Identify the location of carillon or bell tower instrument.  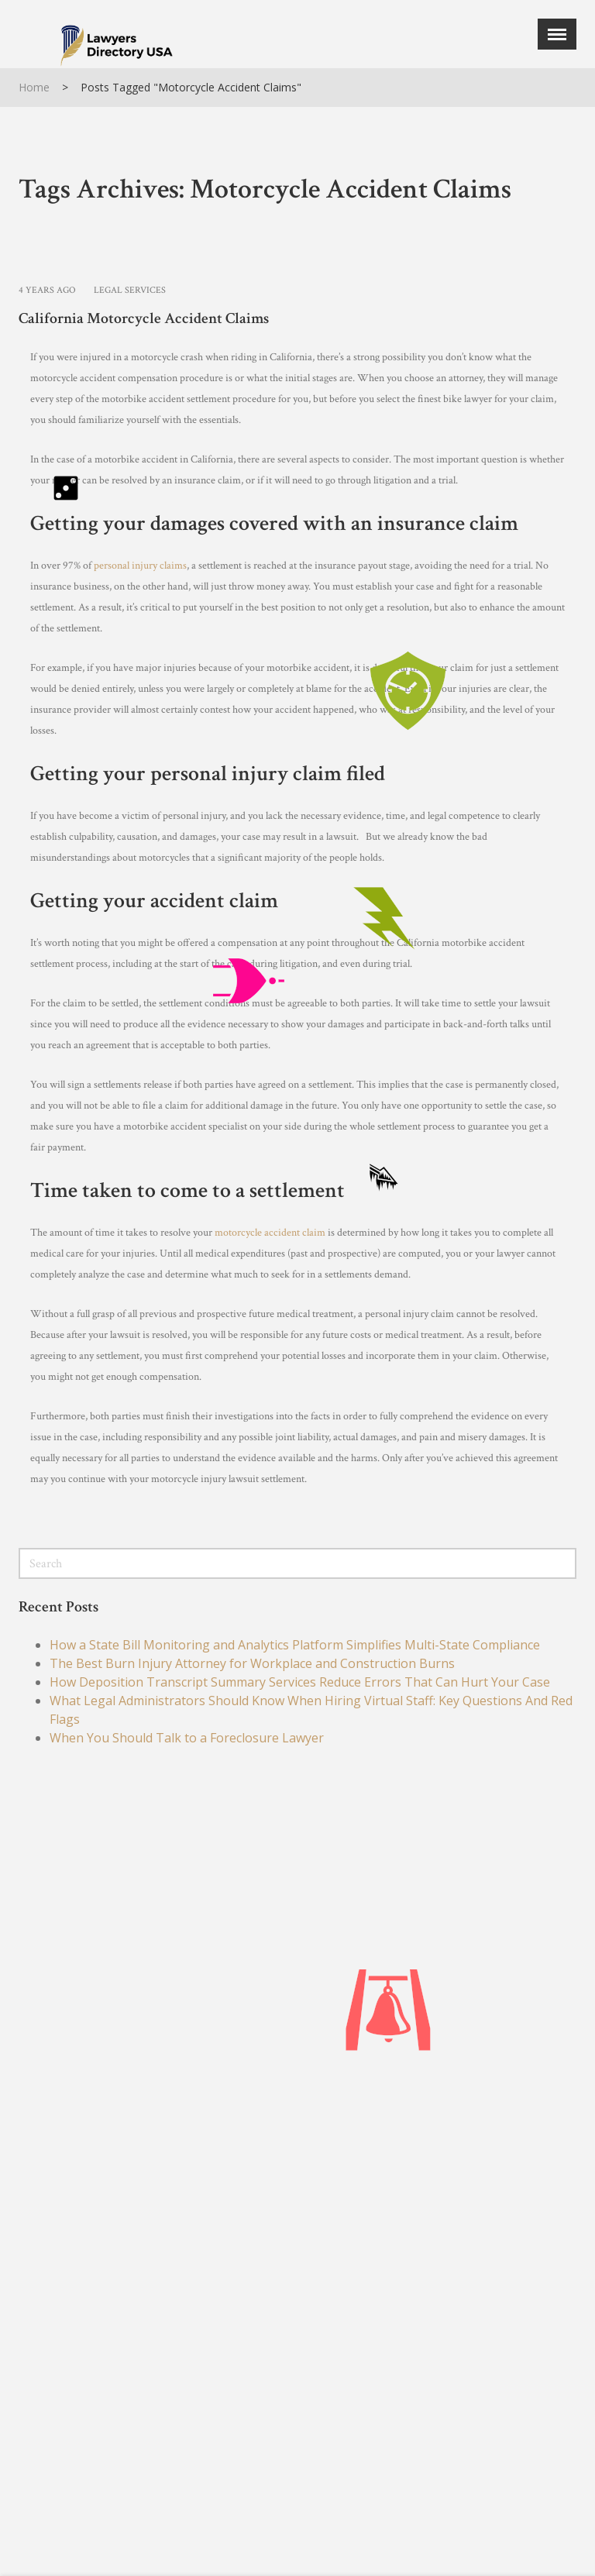
(387, 2010).